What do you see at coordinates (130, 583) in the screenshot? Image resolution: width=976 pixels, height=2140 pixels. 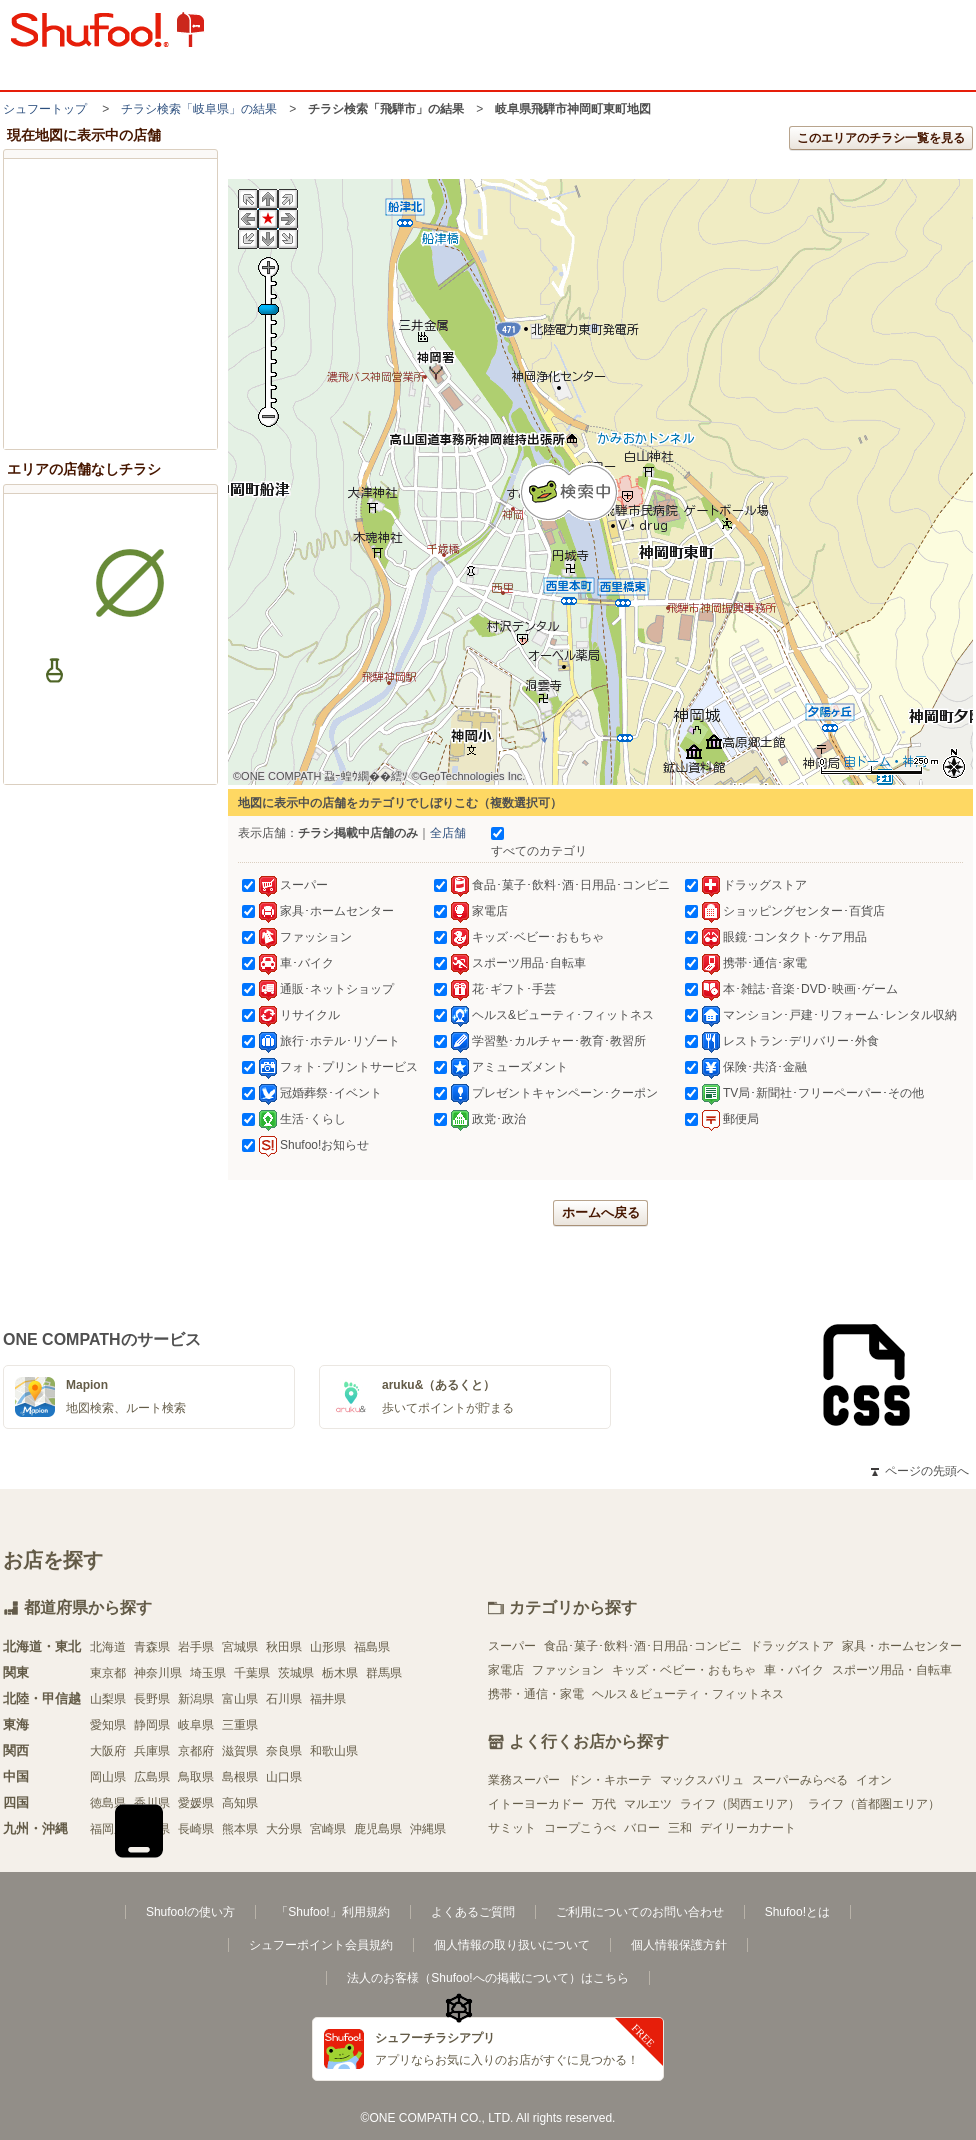 I see `indicates an empty or null value` at bounding box center [130, 583].